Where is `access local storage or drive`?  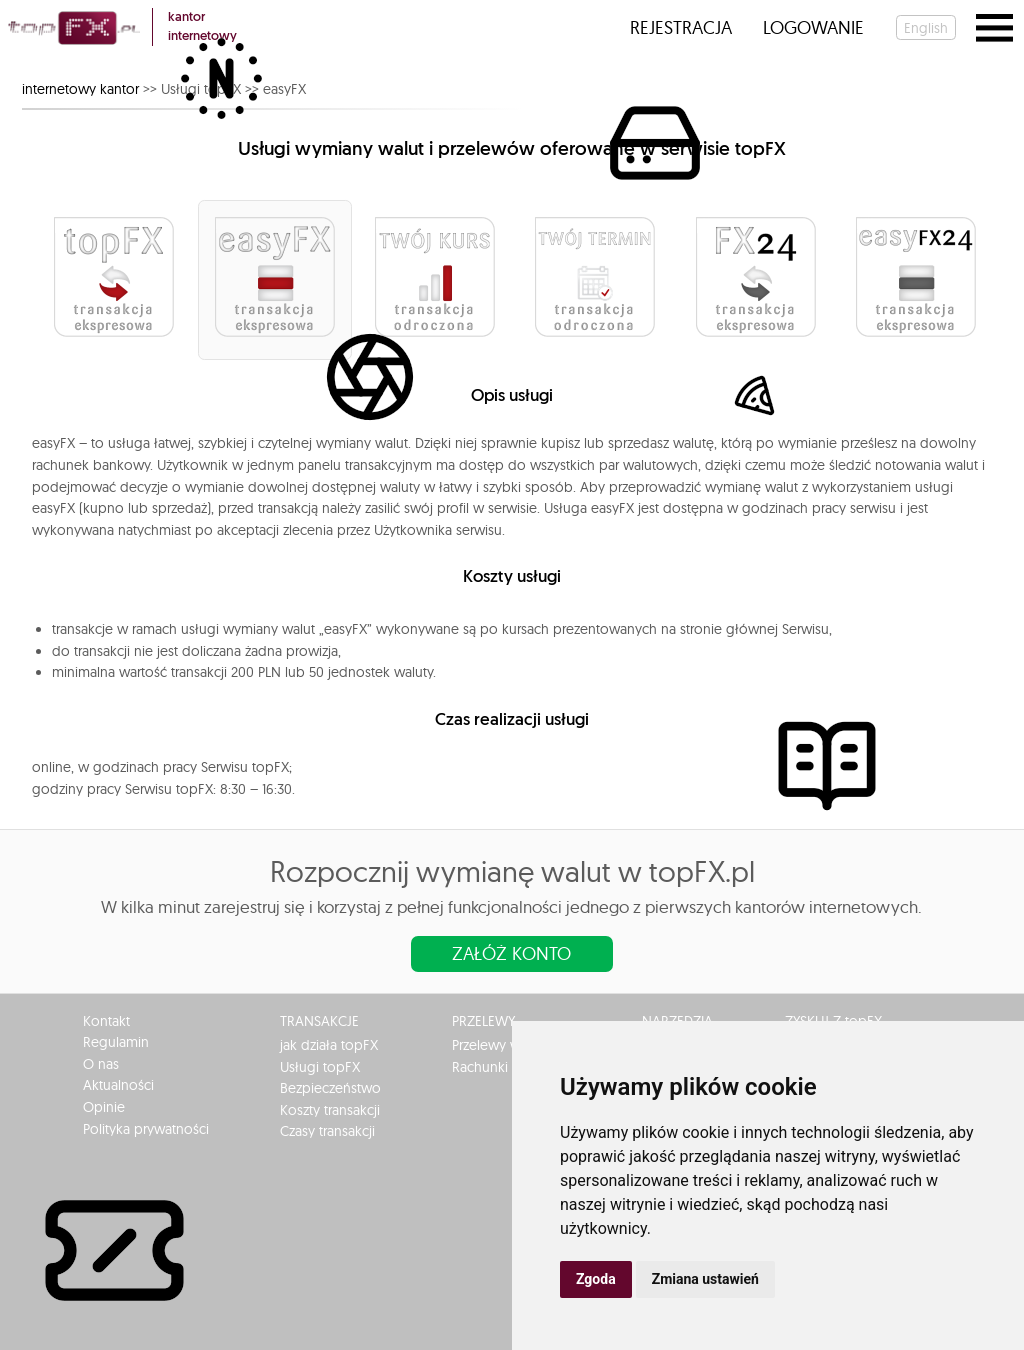
access local storage or drive is located at coordinates (655, 143).